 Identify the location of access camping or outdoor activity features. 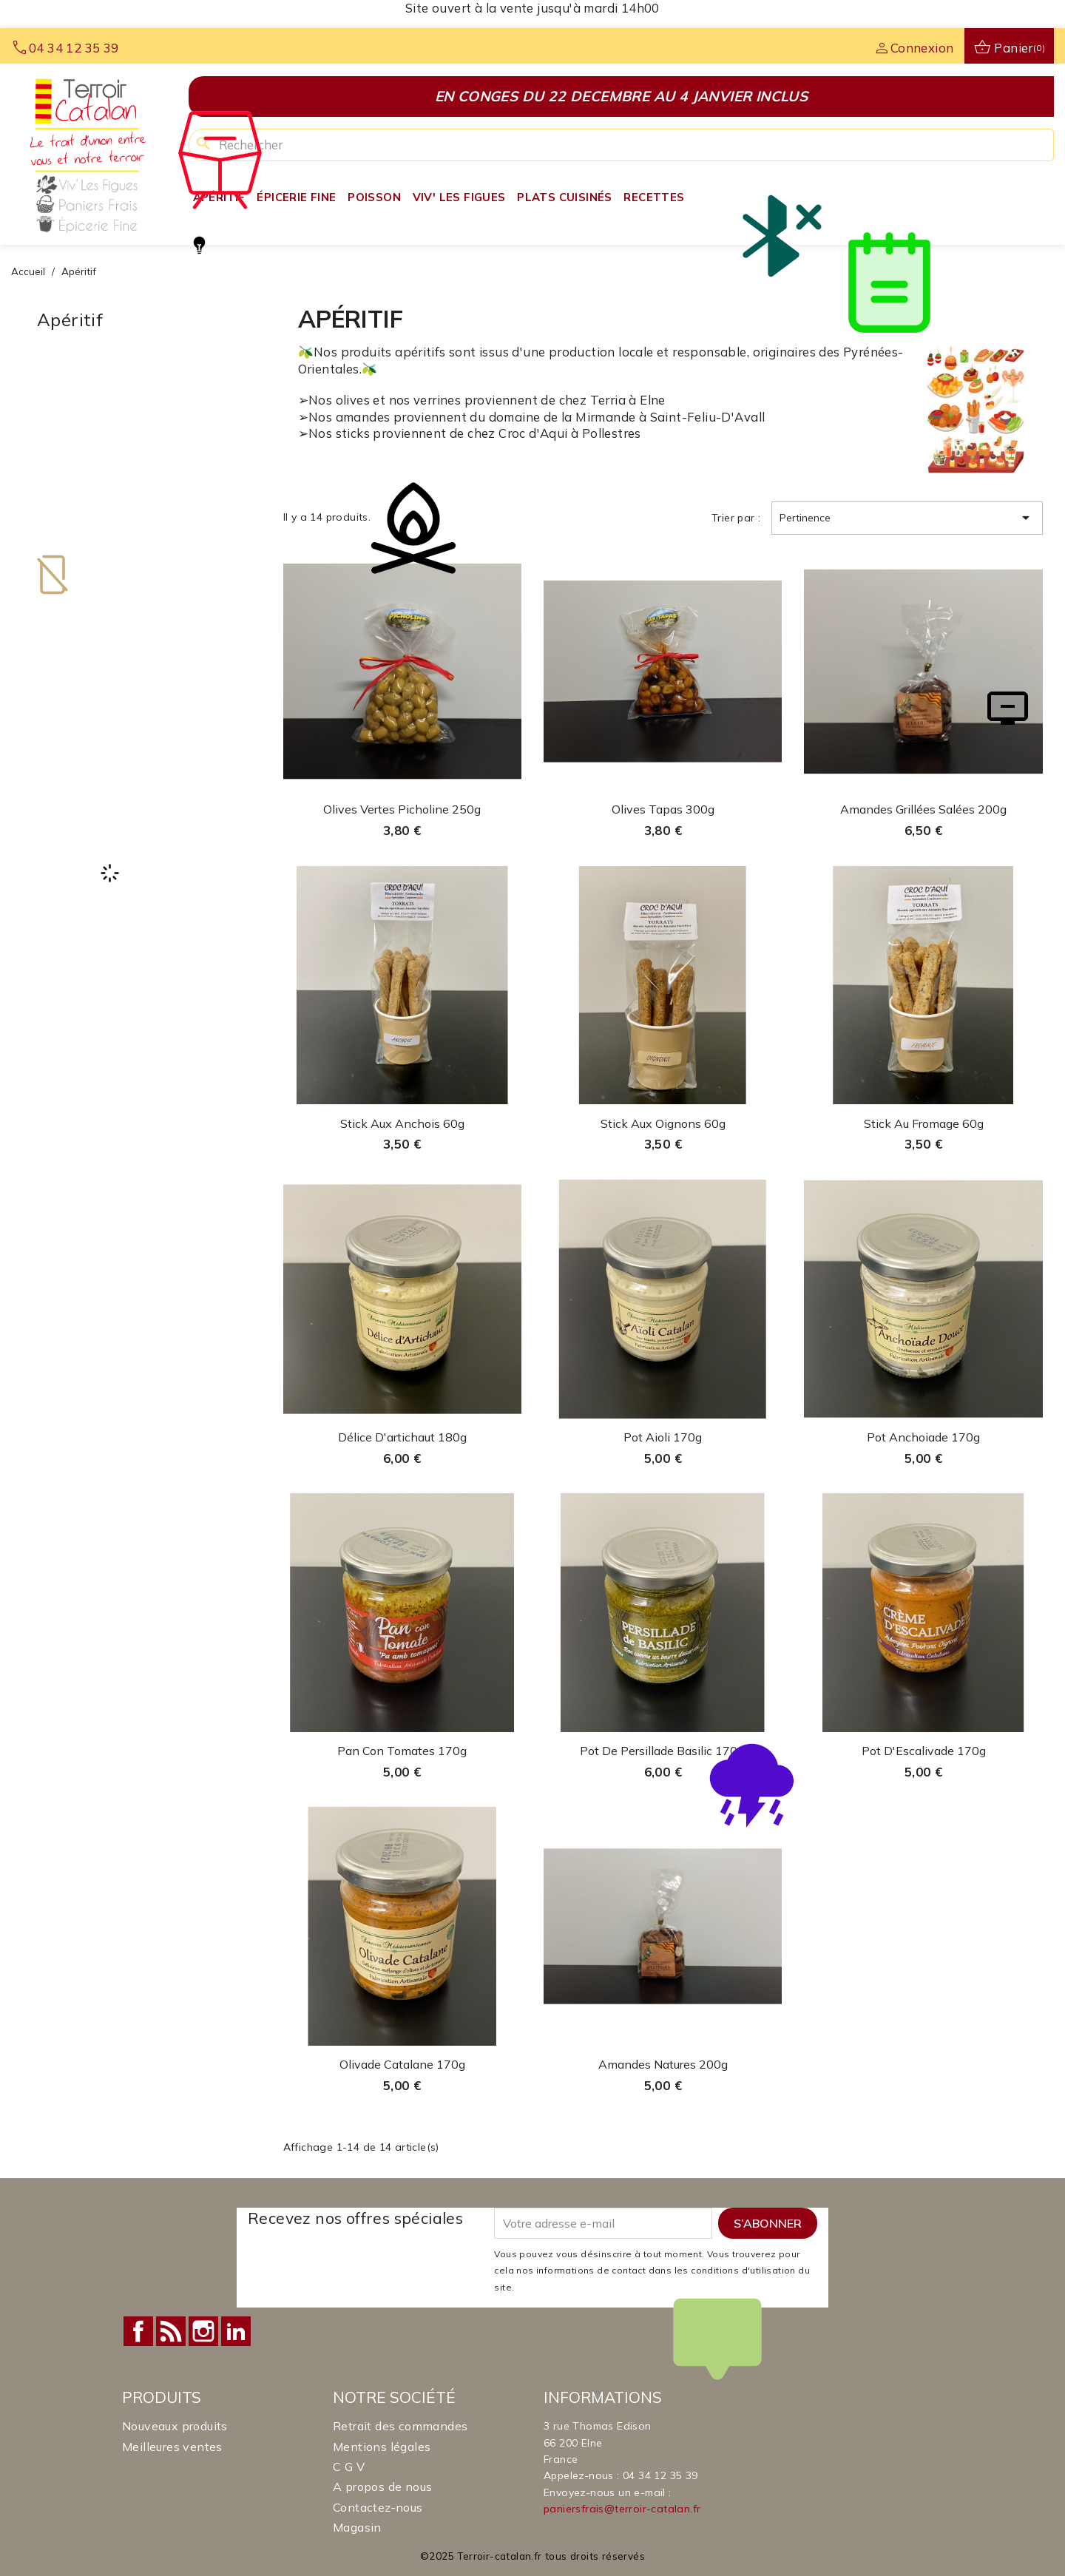
(413, 528).